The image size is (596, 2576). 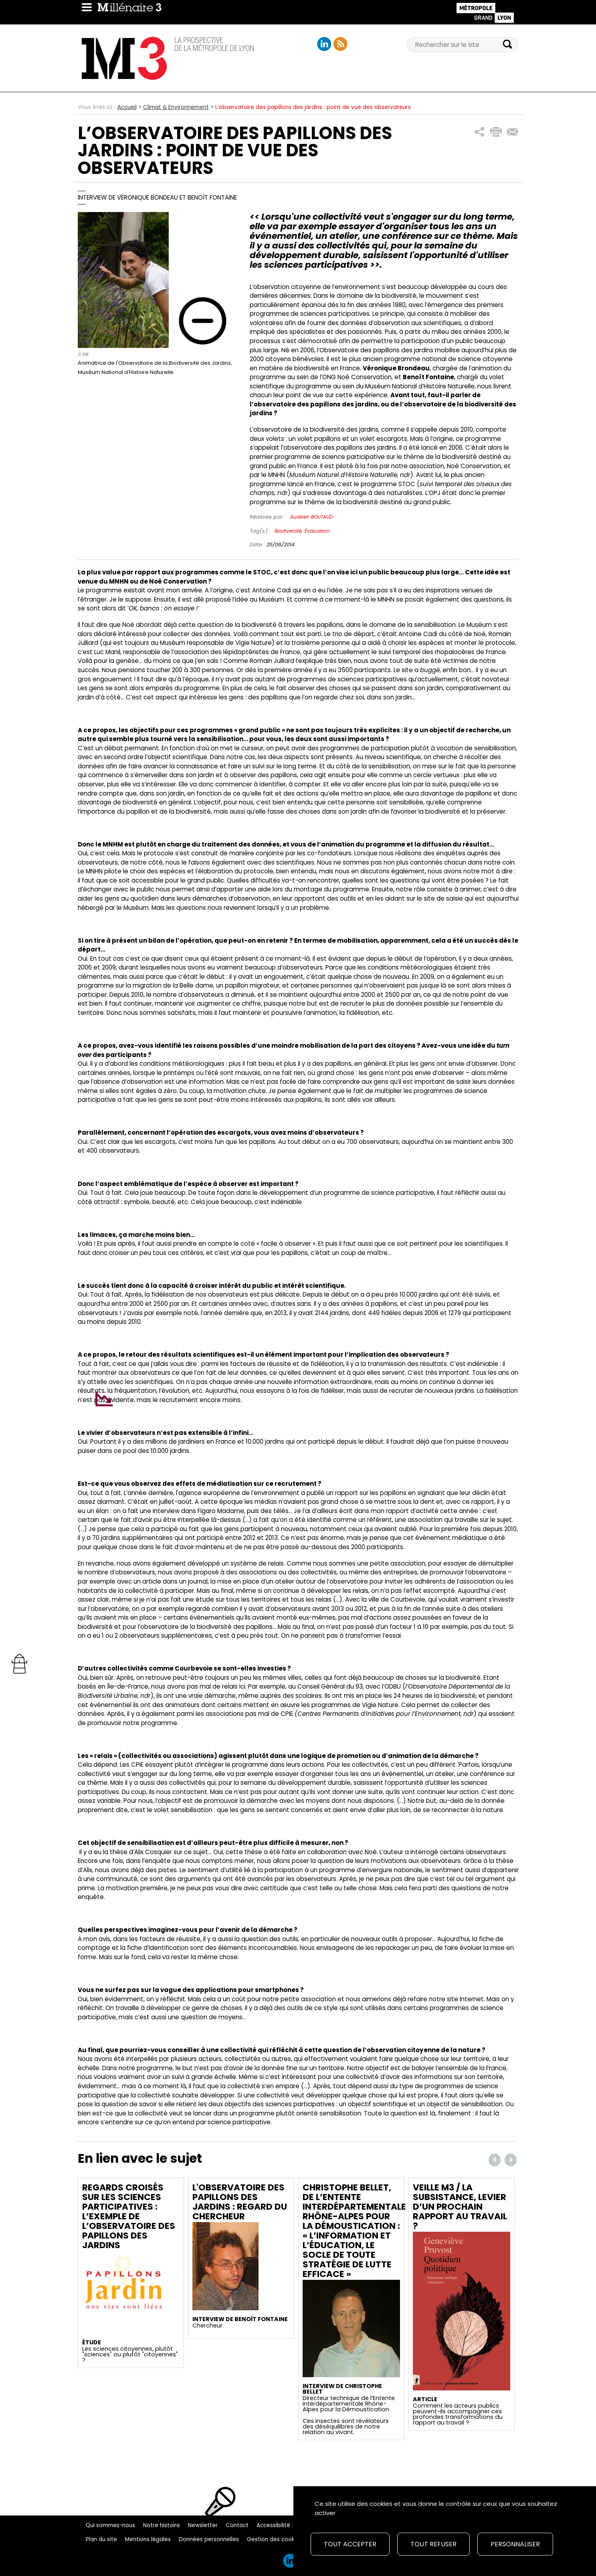 I want to click on view declining metrics or performance data, so click(x=104, y=1399).